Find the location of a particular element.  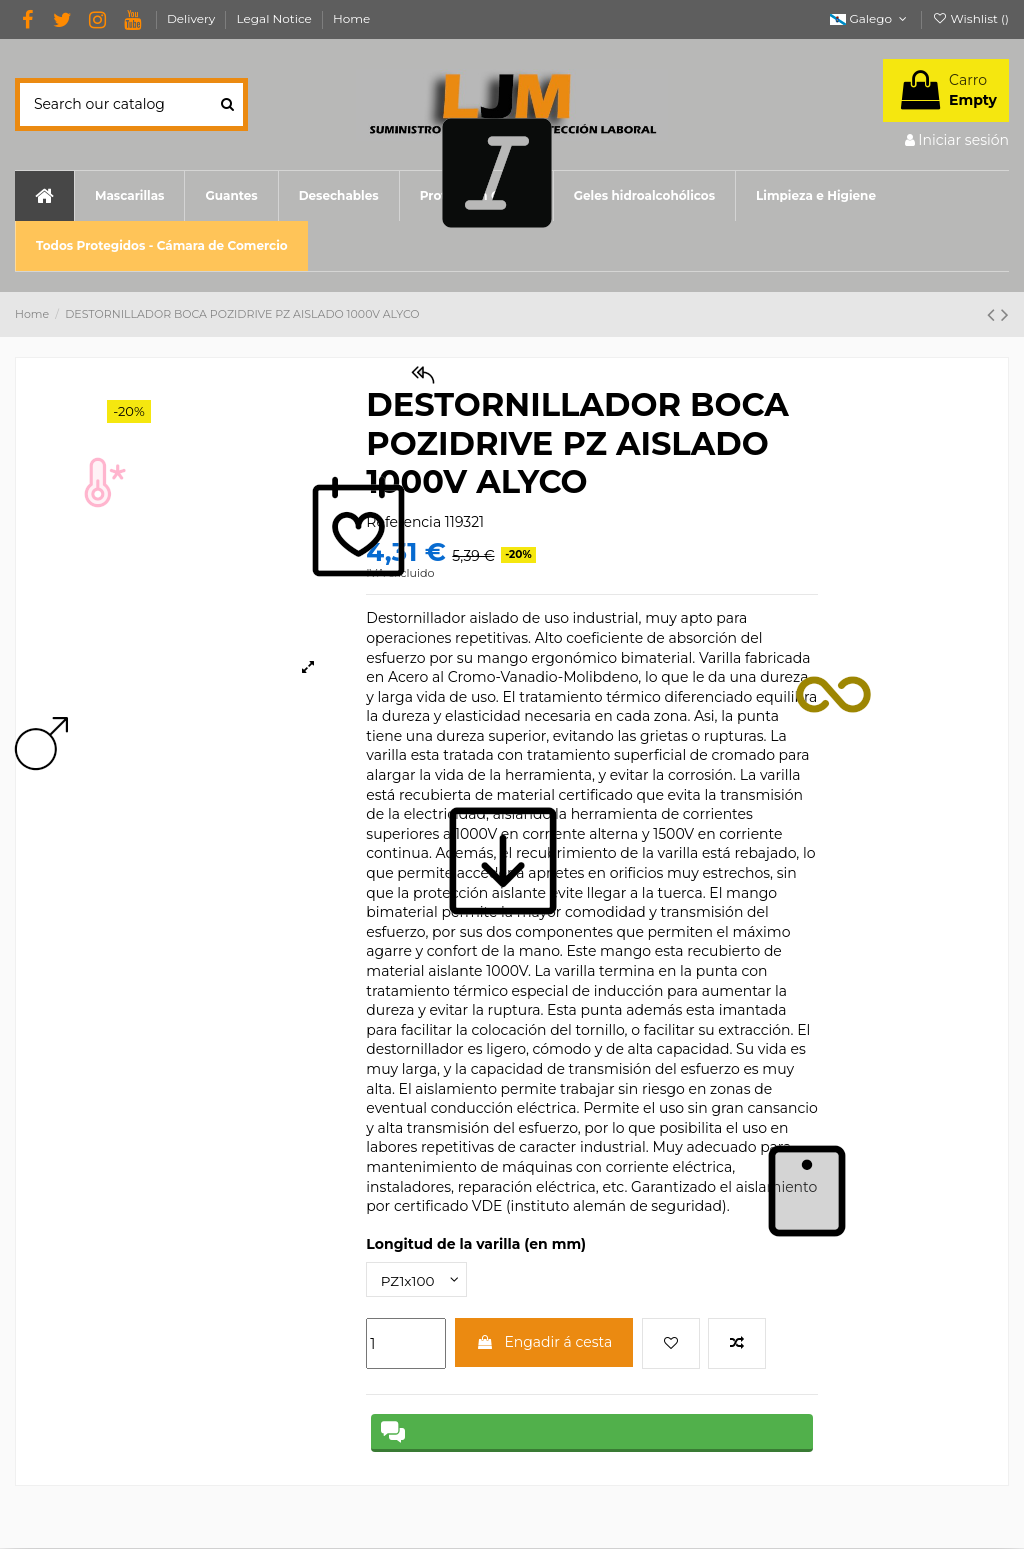

indicates male gender selection is located at coordinates (42, 742).